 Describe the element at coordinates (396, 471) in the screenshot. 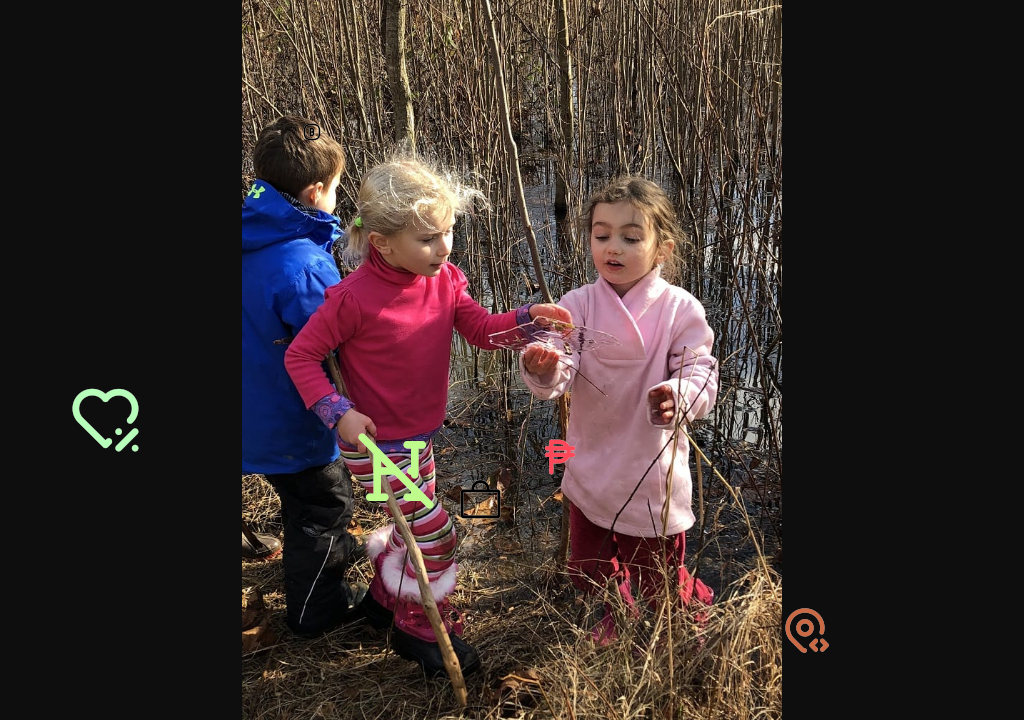

I see `disable heading formatting` at that location.